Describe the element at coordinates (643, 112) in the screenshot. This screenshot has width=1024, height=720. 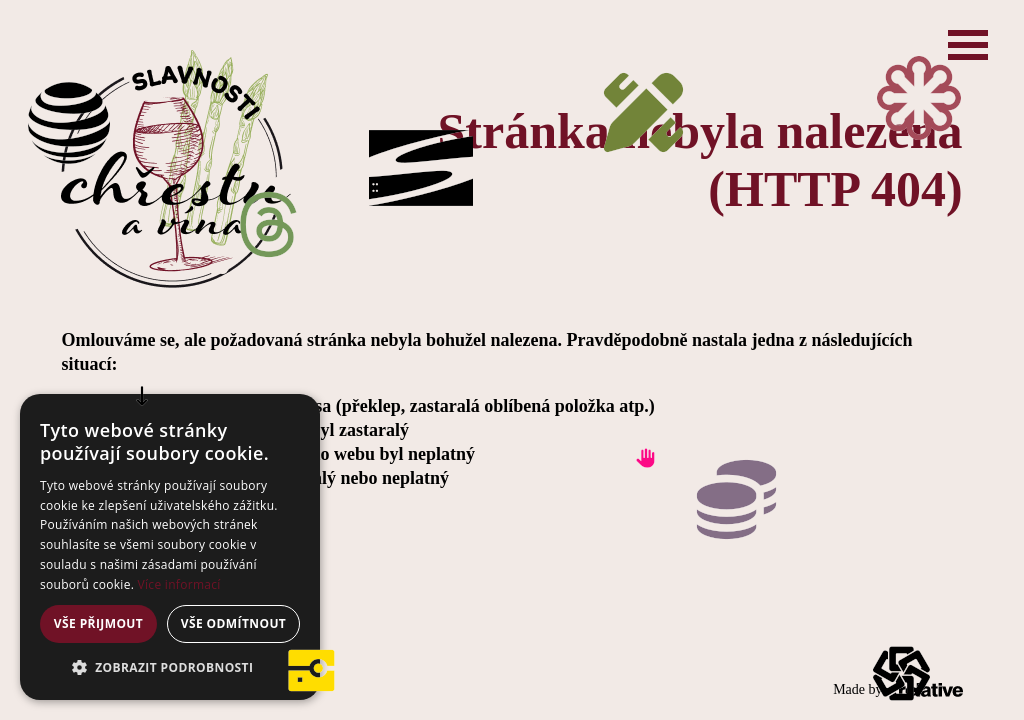
I see `access design or editing tools` at that location.